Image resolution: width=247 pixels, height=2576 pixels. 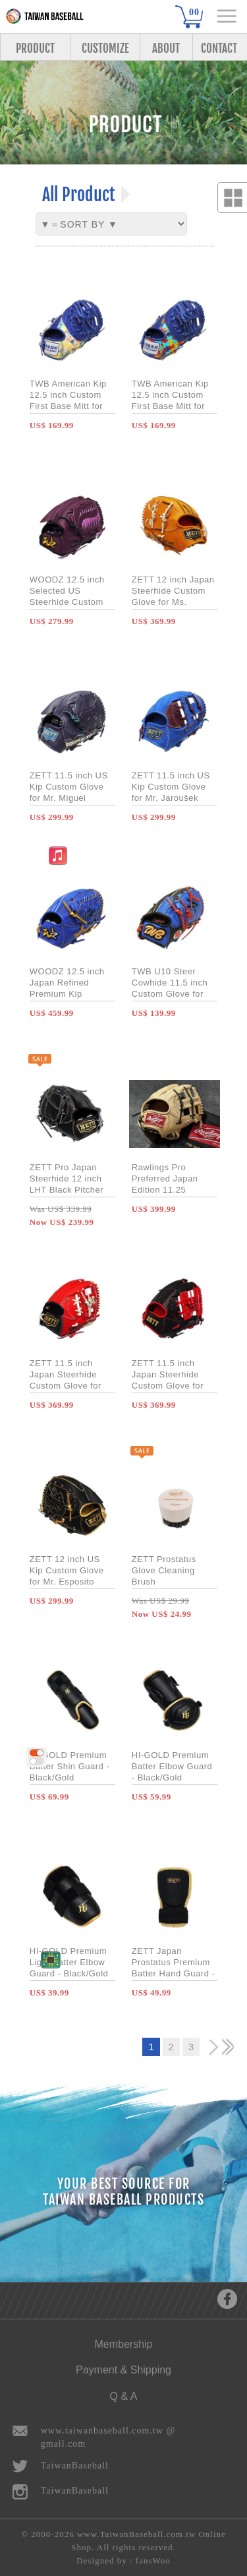 What do you see at coordinates (36, 1757) in the screenshot?
I see `access desktop preferences and settings` at bounding box center [36, 1757].